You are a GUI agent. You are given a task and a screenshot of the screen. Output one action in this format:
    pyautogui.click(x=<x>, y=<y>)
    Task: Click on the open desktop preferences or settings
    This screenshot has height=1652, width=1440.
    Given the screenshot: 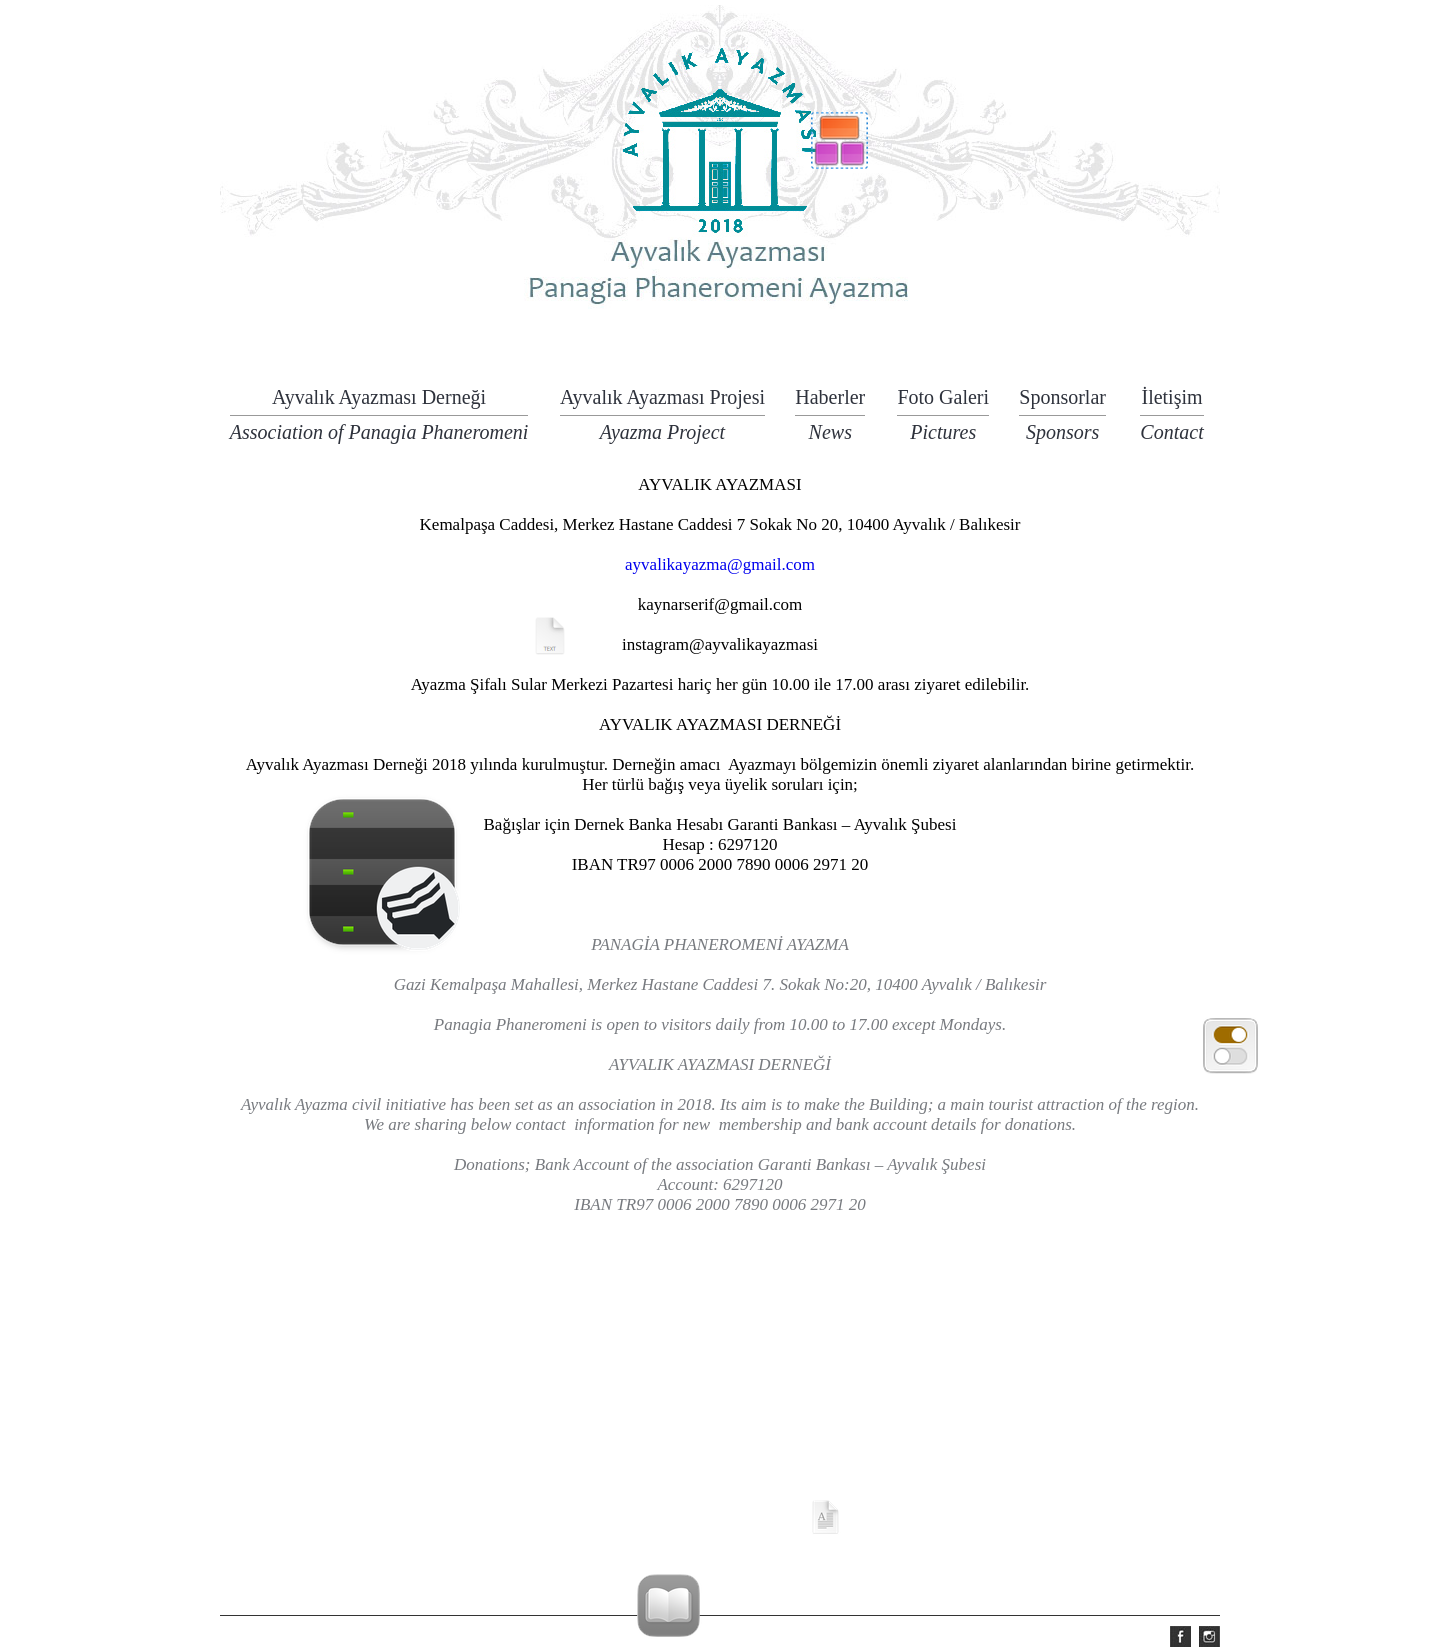 What is the action you would take?
    pyautogui.click(x=1230, y=1045)
    